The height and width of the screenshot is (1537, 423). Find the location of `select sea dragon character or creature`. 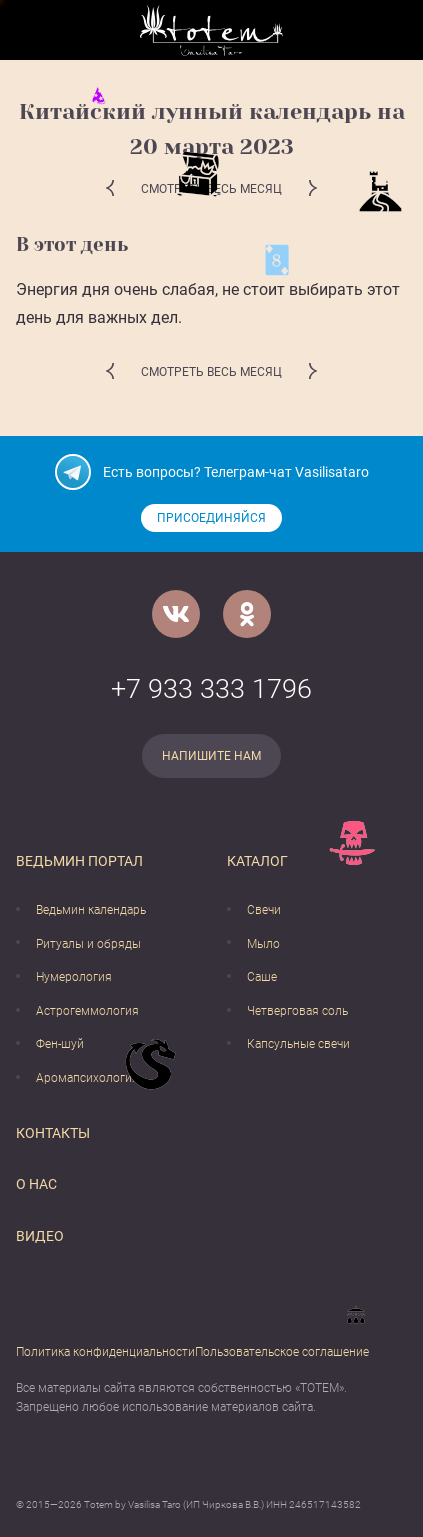

select sea dragon character or creature is located at coordinates (151, 1064).